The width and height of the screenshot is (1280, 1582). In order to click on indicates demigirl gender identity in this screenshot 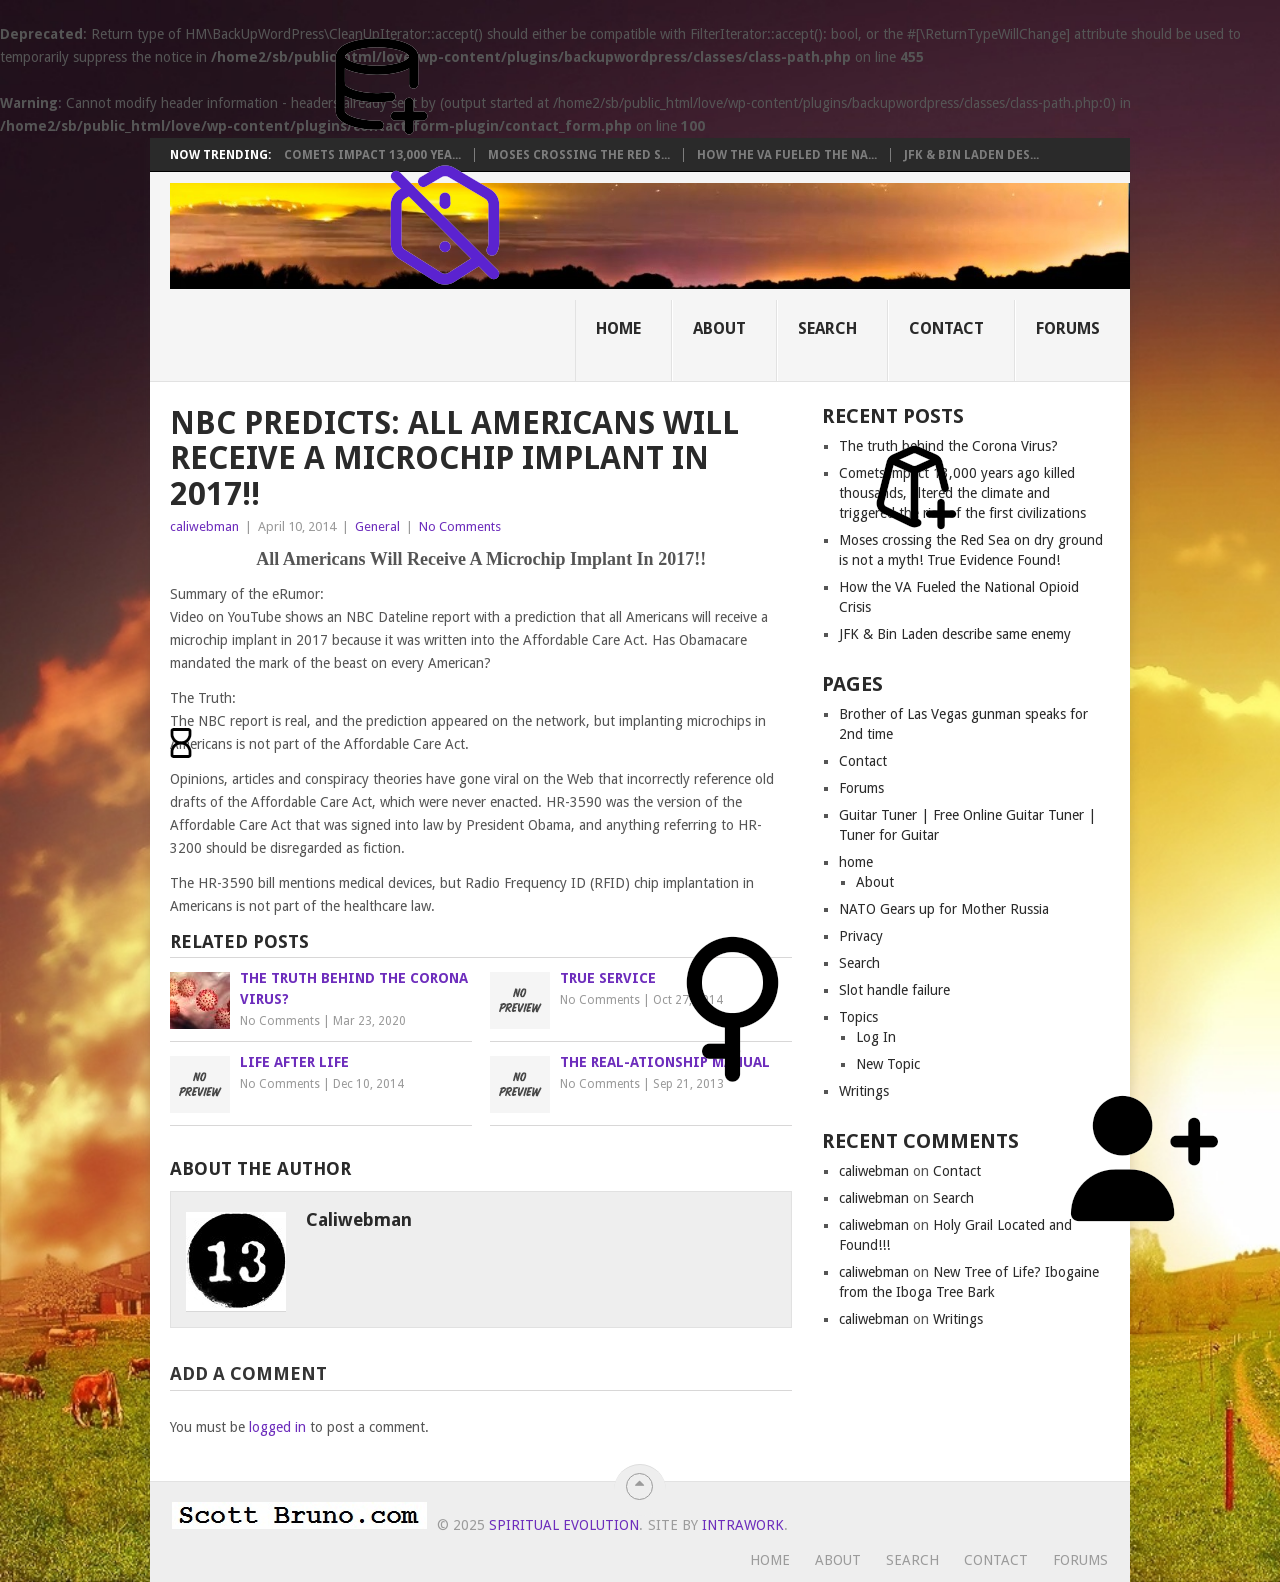, I will do `click(732, 1005)`.